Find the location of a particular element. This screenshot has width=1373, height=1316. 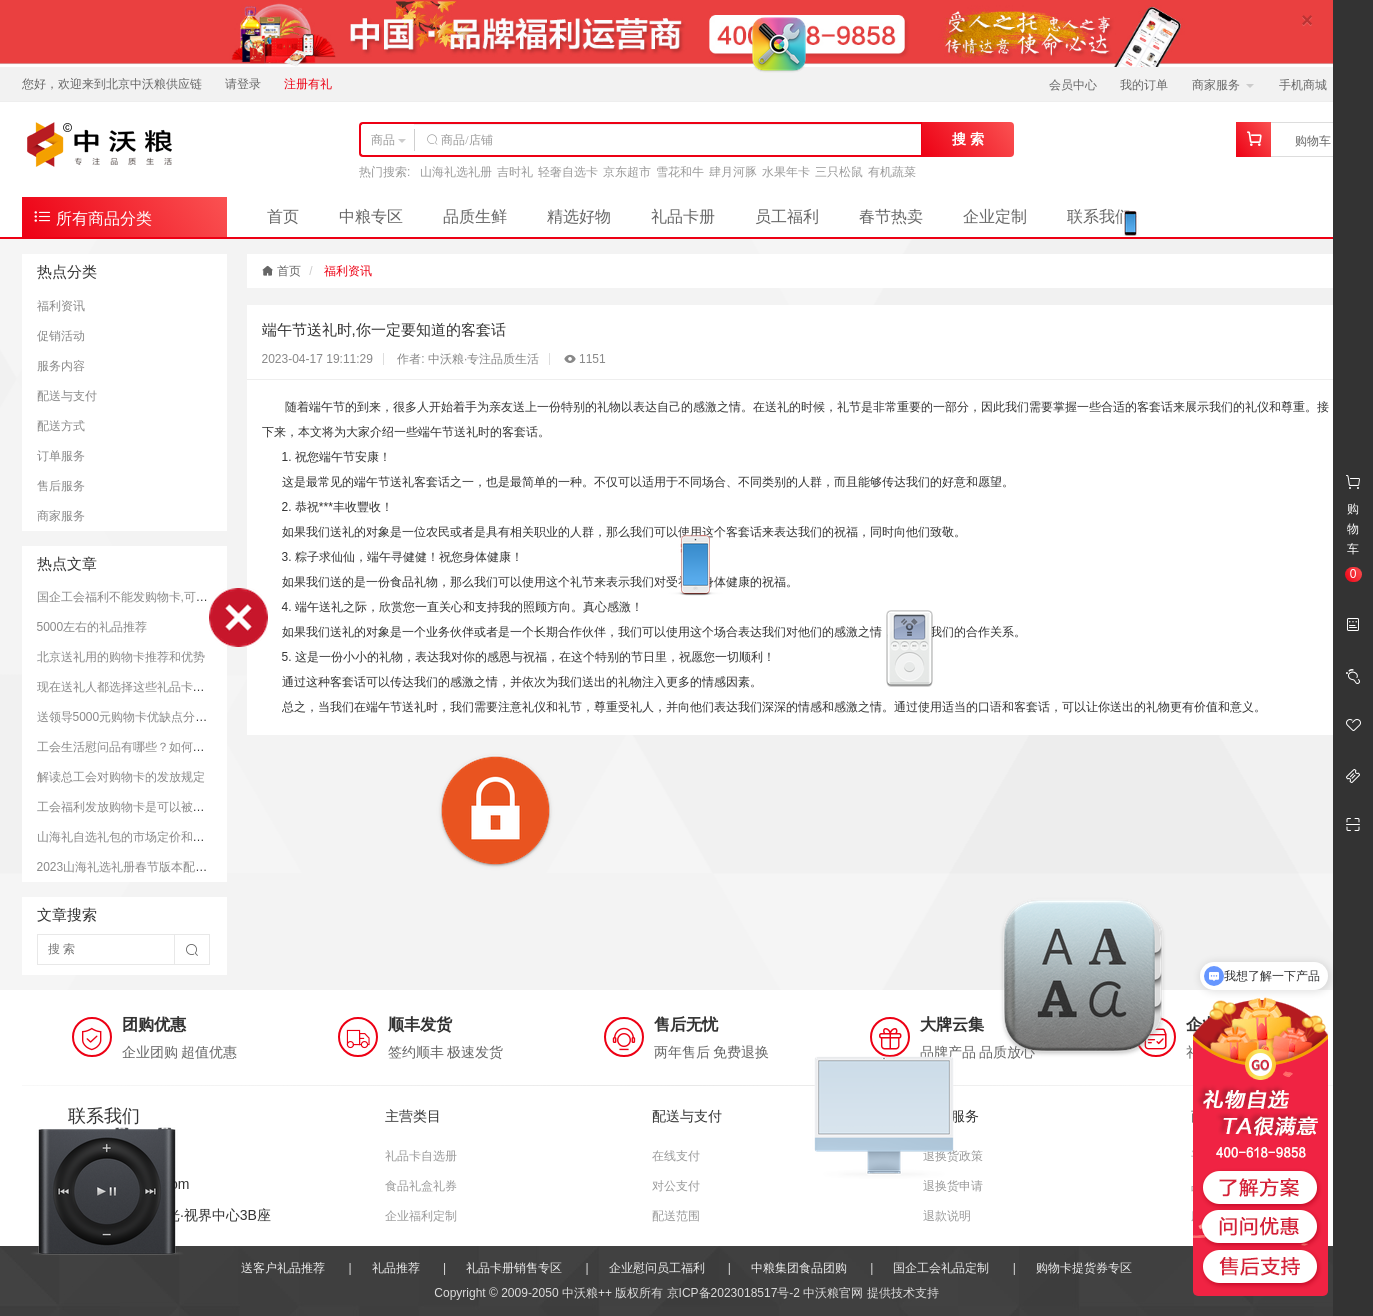

classic iPod device icon is located at coordinates (909, 648).